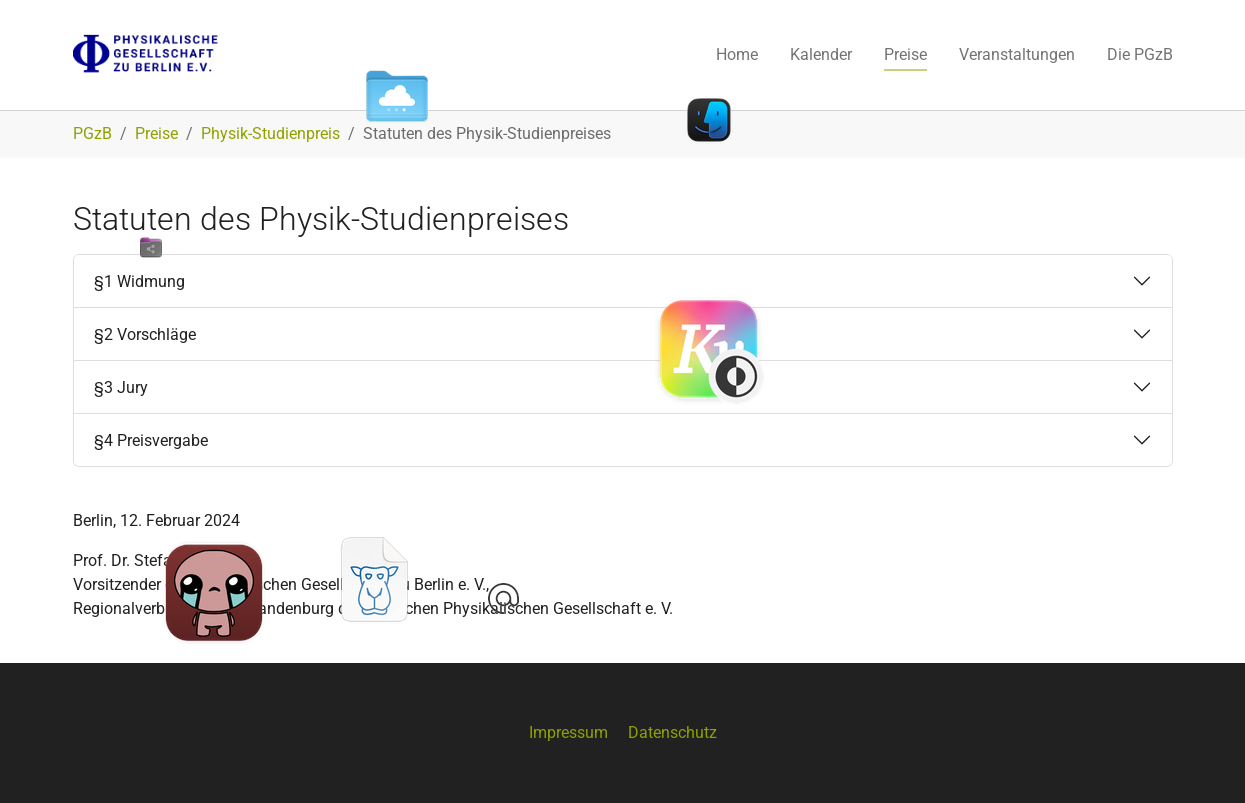  What do you see at coordinates (503, 598) in the screenshot?
I see `manage linked online accounts` at bounding box center [503, 598].